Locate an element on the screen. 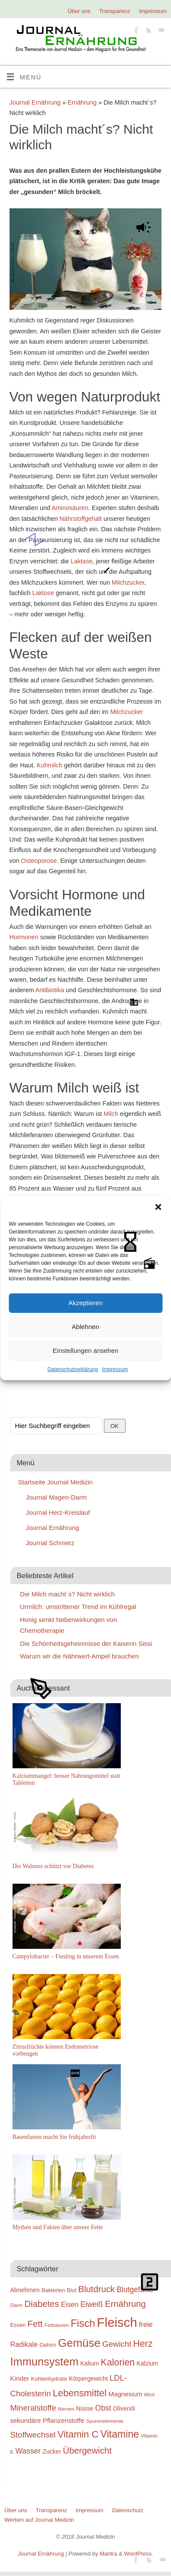 This screenshot has width=171, height=2576. indicates time is running out or nearing completion is located at coordinates (130, 1242).